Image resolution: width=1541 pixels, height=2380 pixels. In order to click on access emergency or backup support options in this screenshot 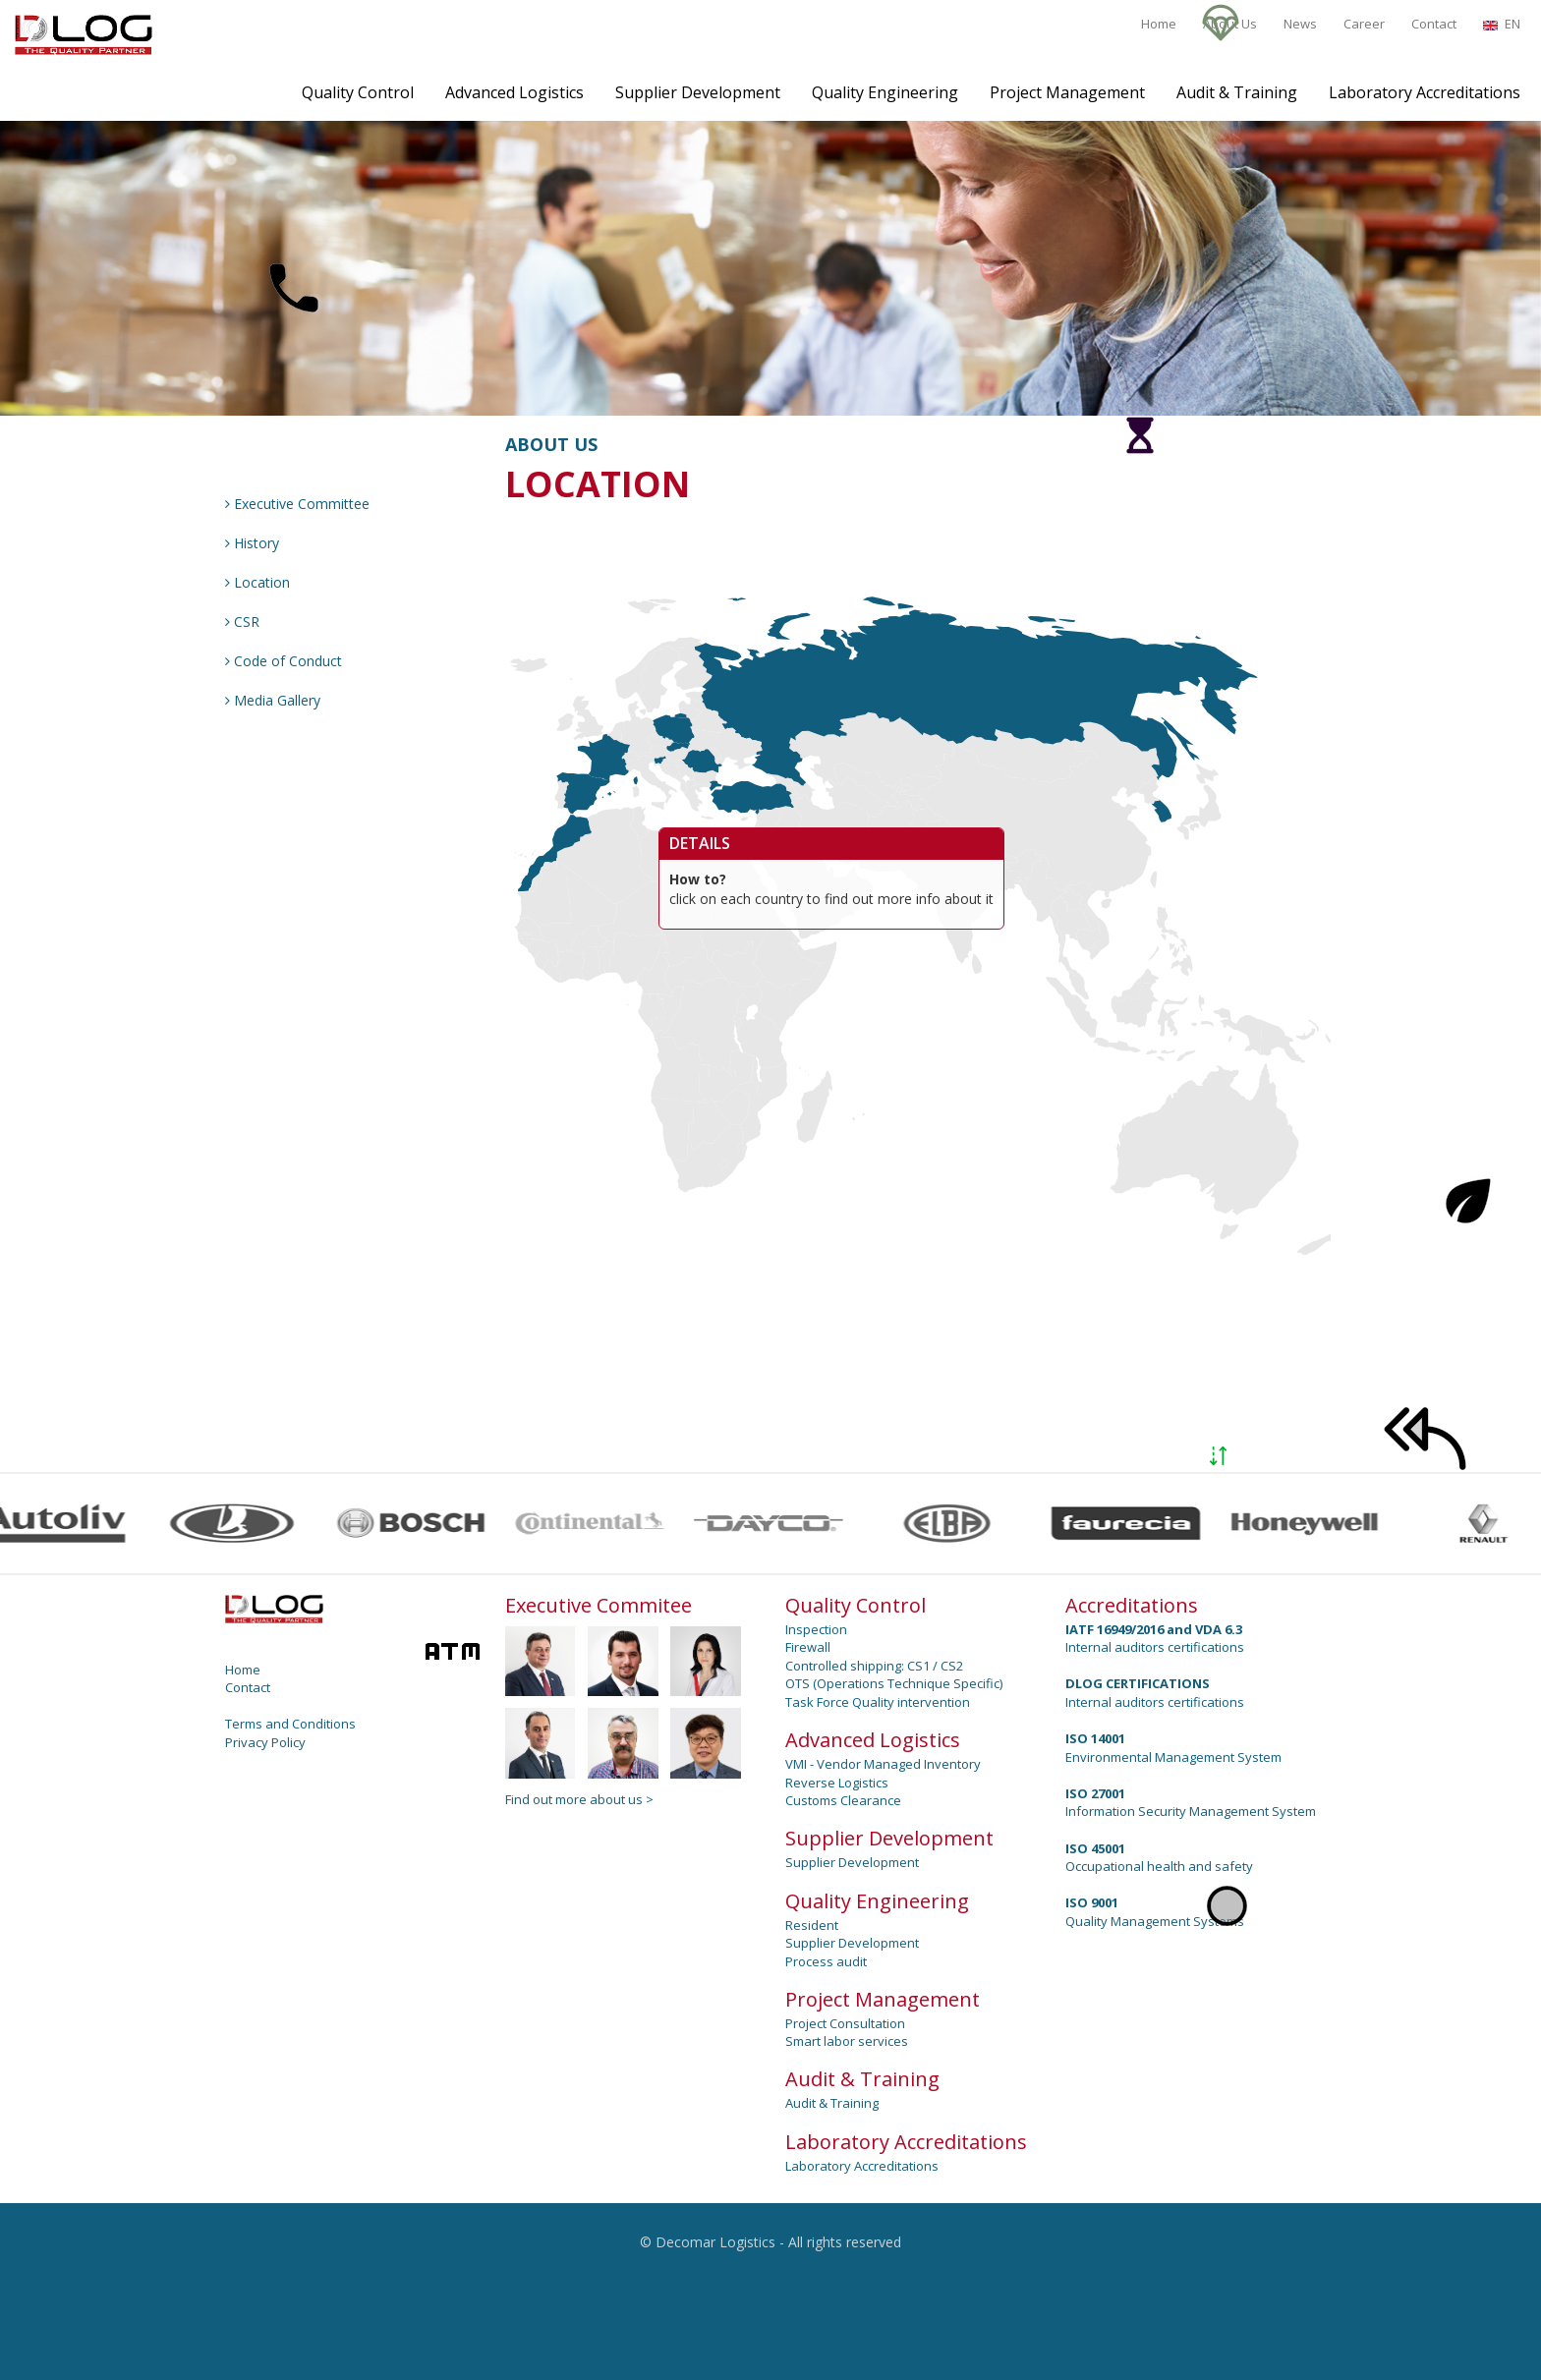, I will do `click(1221, 23)`.